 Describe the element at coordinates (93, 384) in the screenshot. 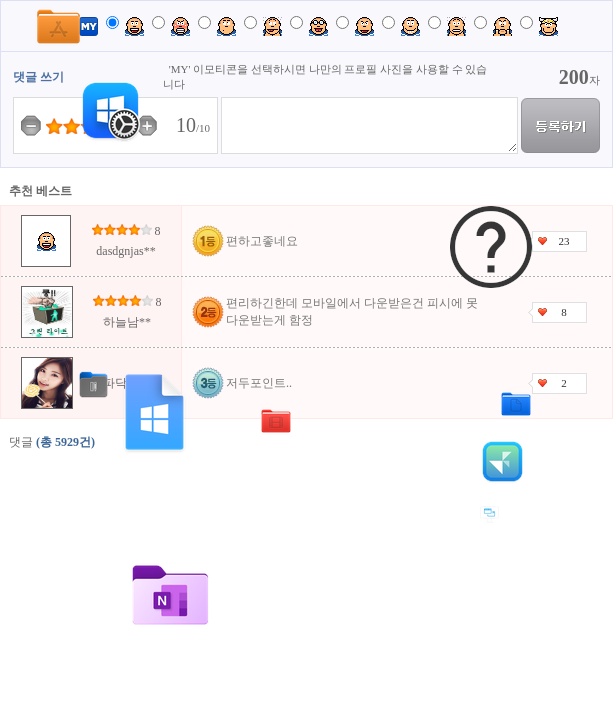

I see `access your templates folder` at that location.